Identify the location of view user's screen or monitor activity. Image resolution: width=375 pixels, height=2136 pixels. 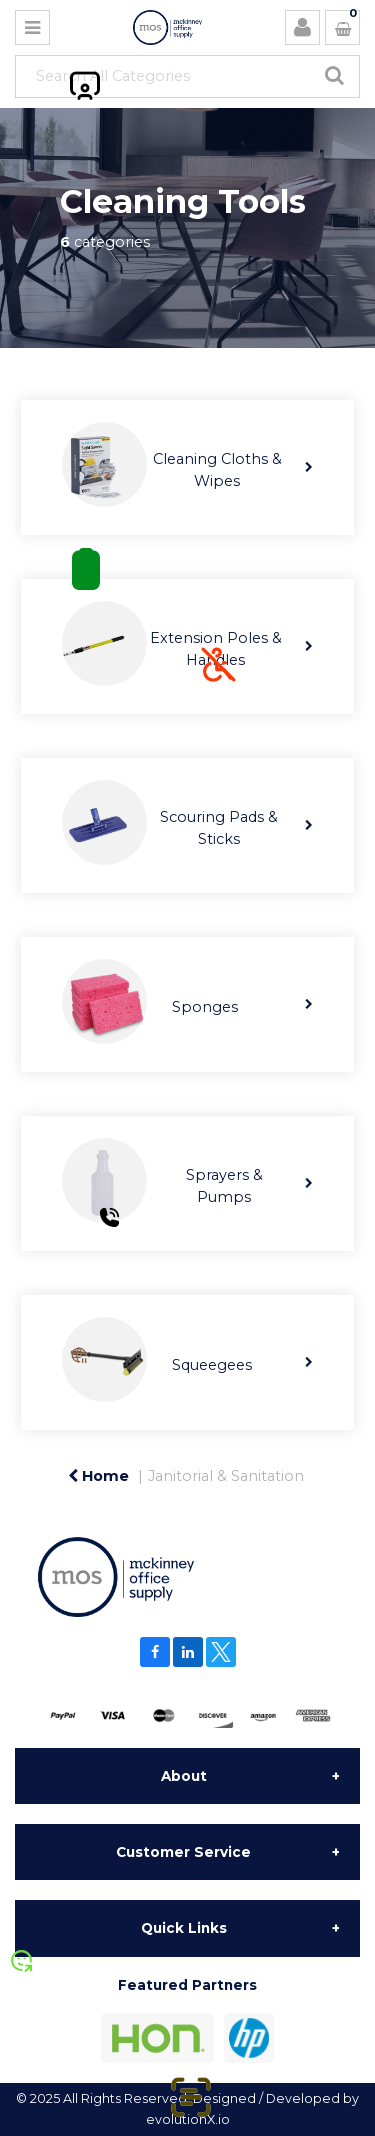
(85, 85).